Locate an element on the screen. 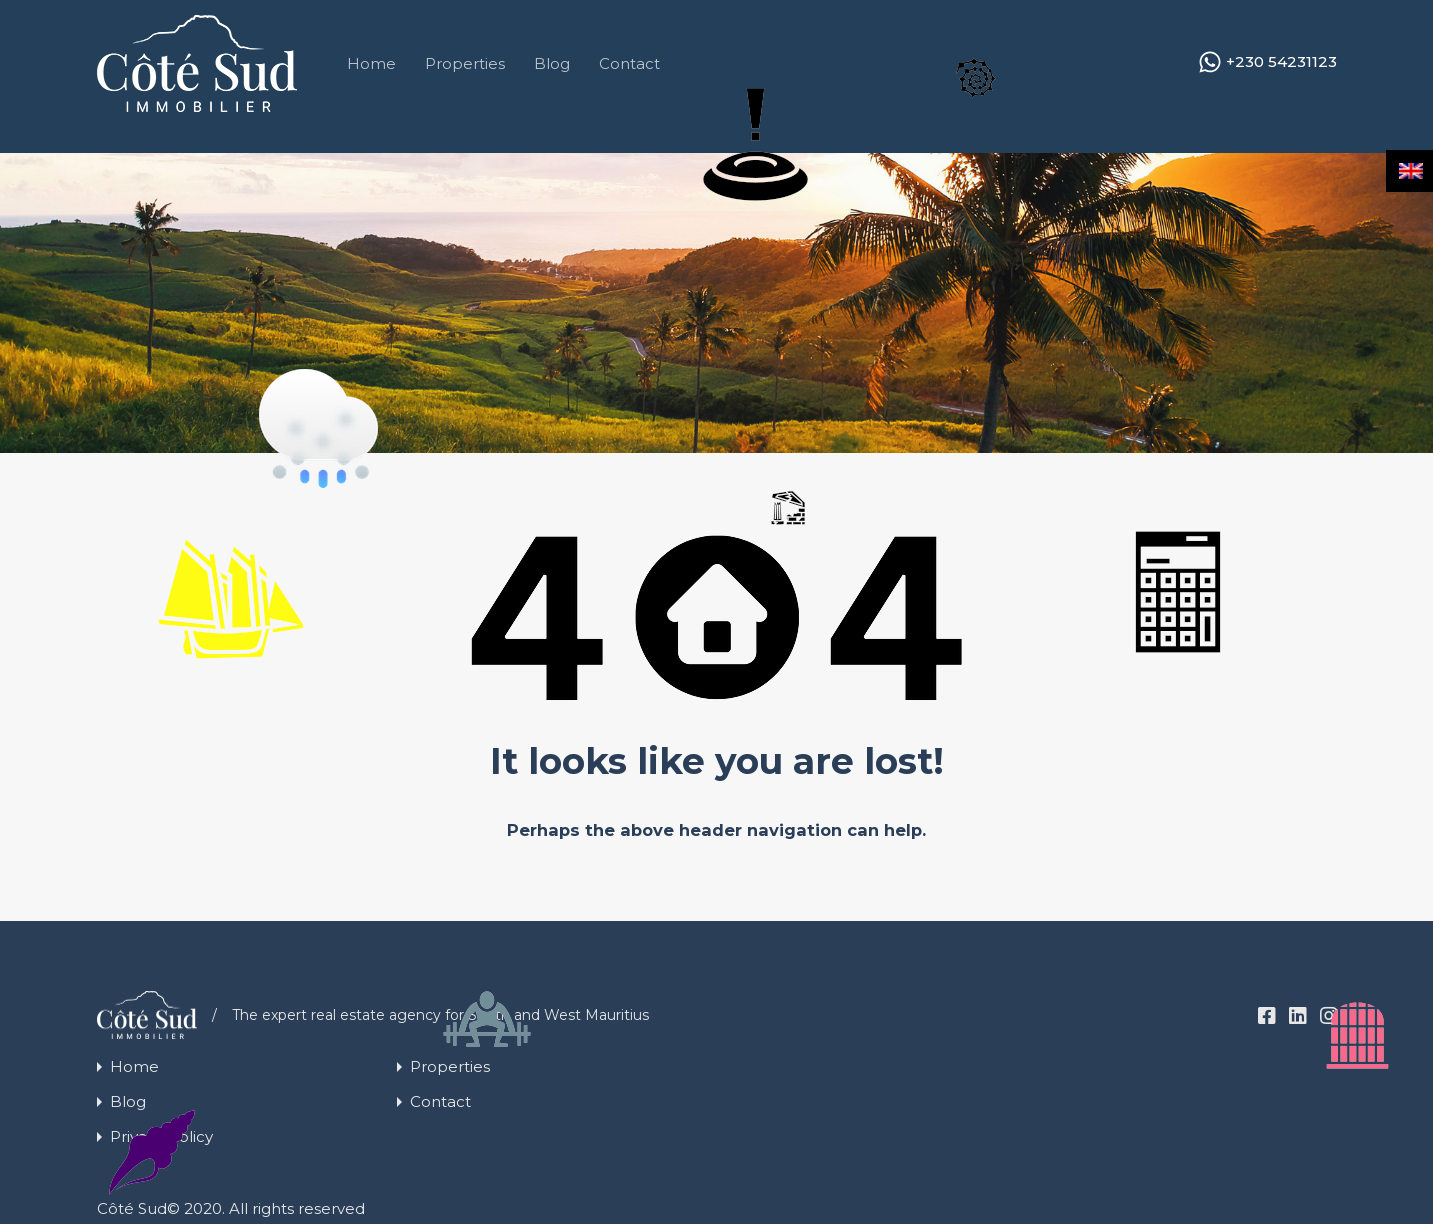 The height and width of the screenshot is (1224, 1433). indicates a hazard or dangerous area in gameplay is located at coordinates (754, 143).